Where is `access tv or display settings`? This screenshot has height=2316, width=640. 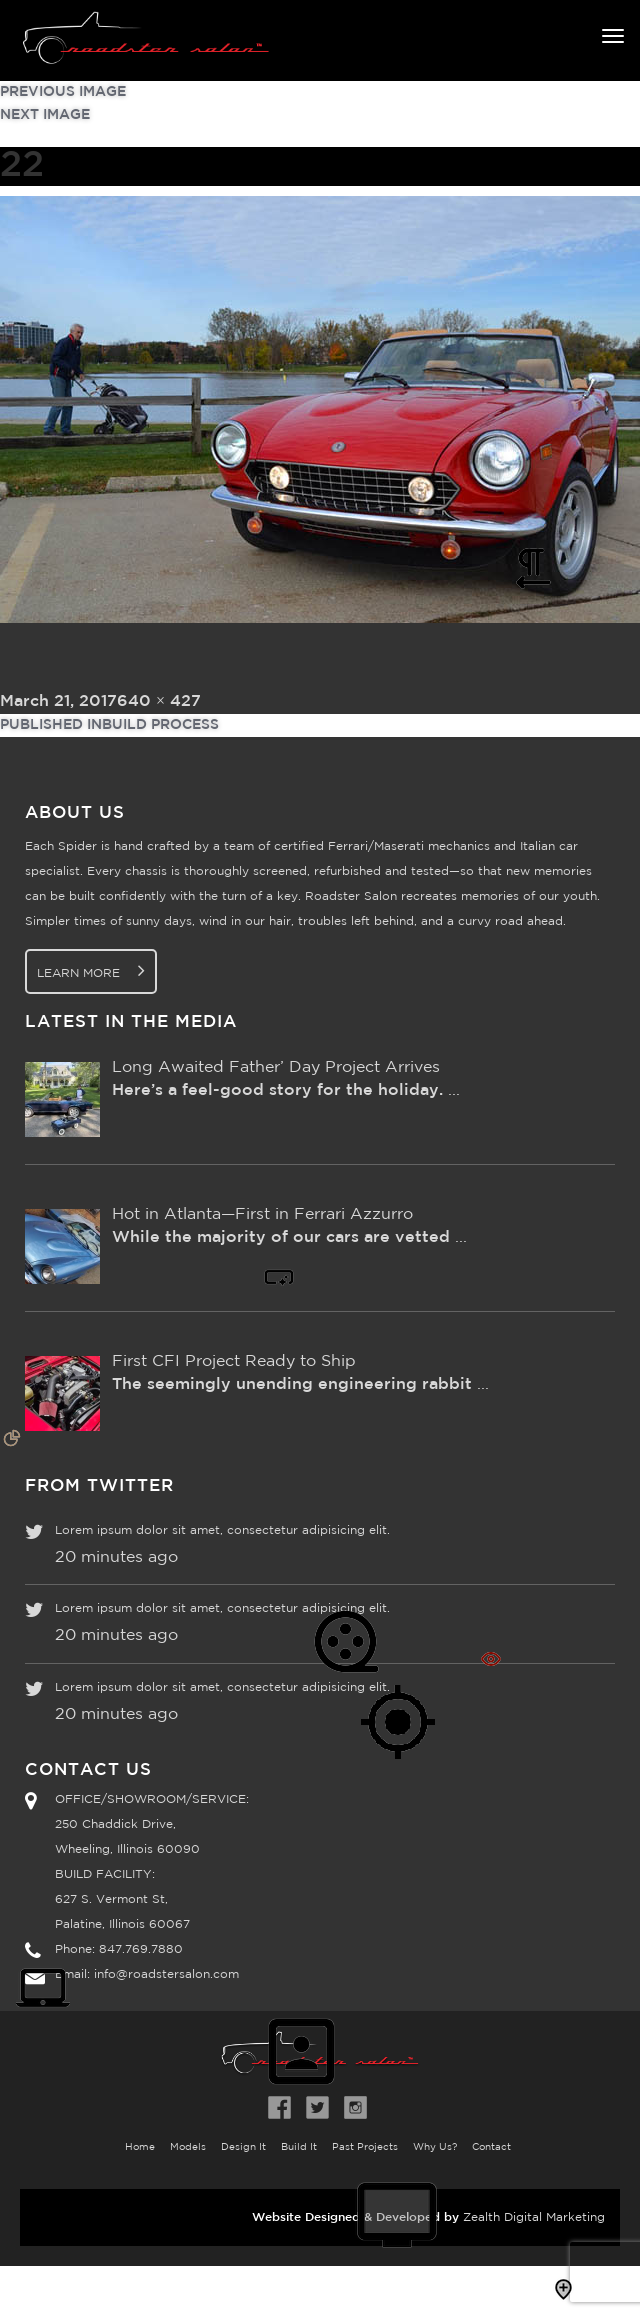 access tv or display settings is located at coordinates (397, 2215).